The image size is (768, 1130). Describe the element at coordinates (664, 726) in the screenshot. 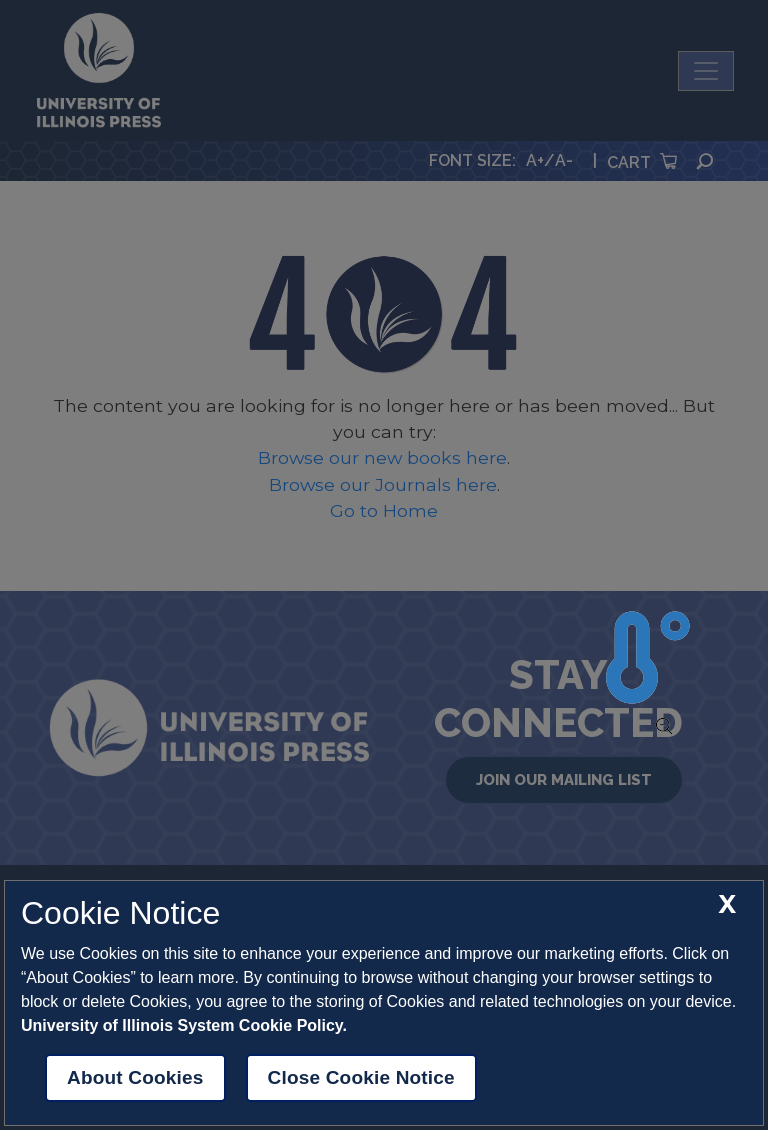

I see `zoom out` at that location.